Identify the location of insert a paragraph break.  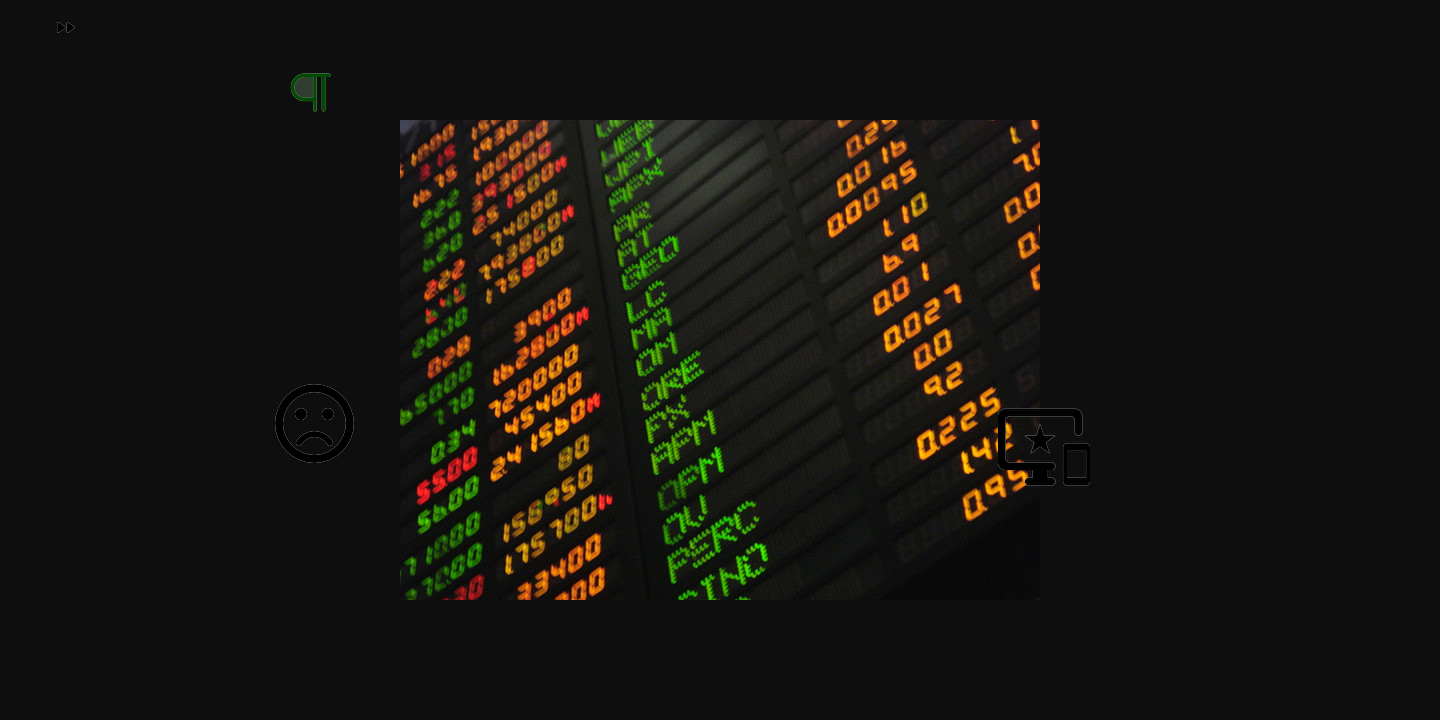
(311, 92).